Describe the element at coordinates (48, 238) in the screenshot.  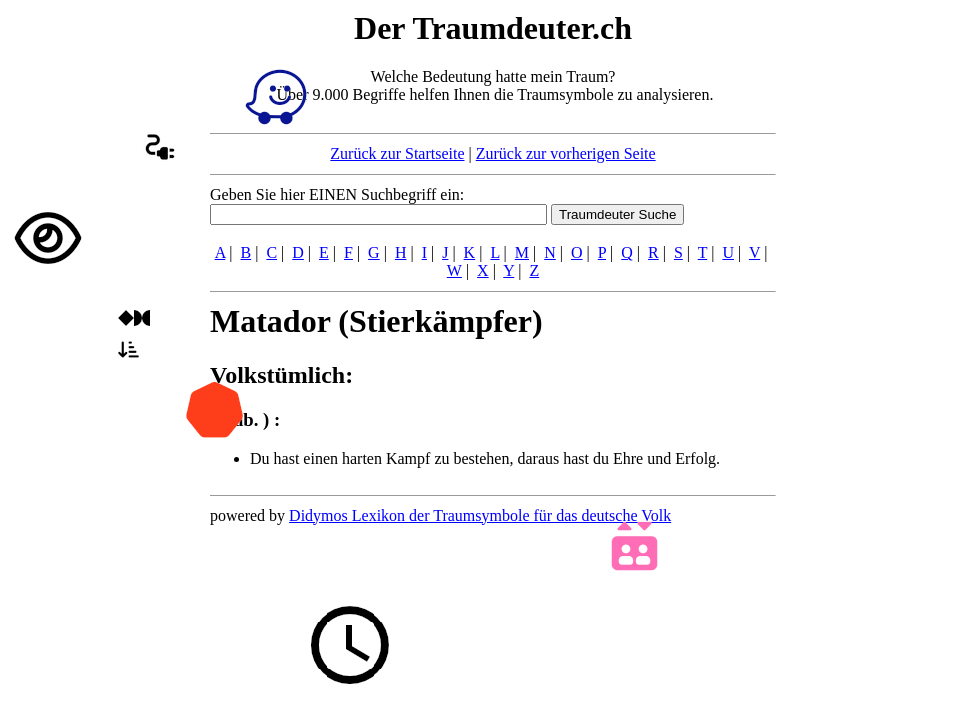
I see `view or preview content` at that location.